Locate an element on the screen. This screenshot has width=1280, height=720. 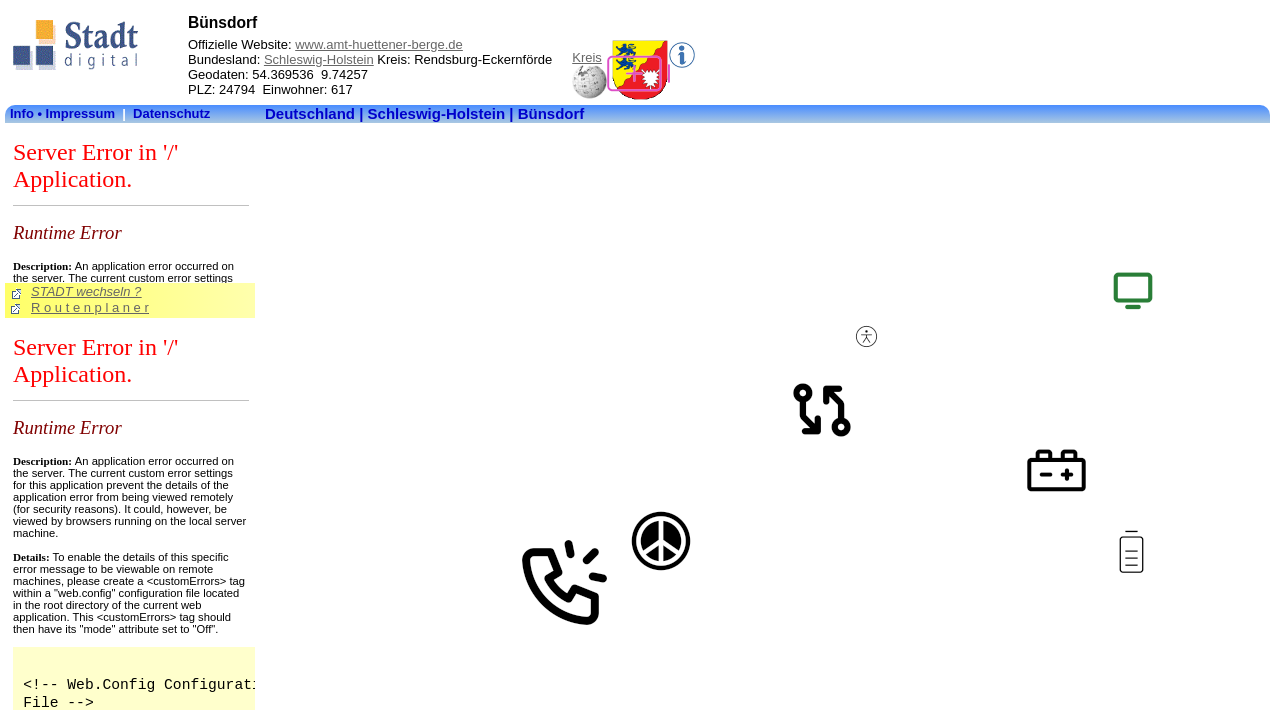
view code differences between branches is located at coordinates (822, 410).